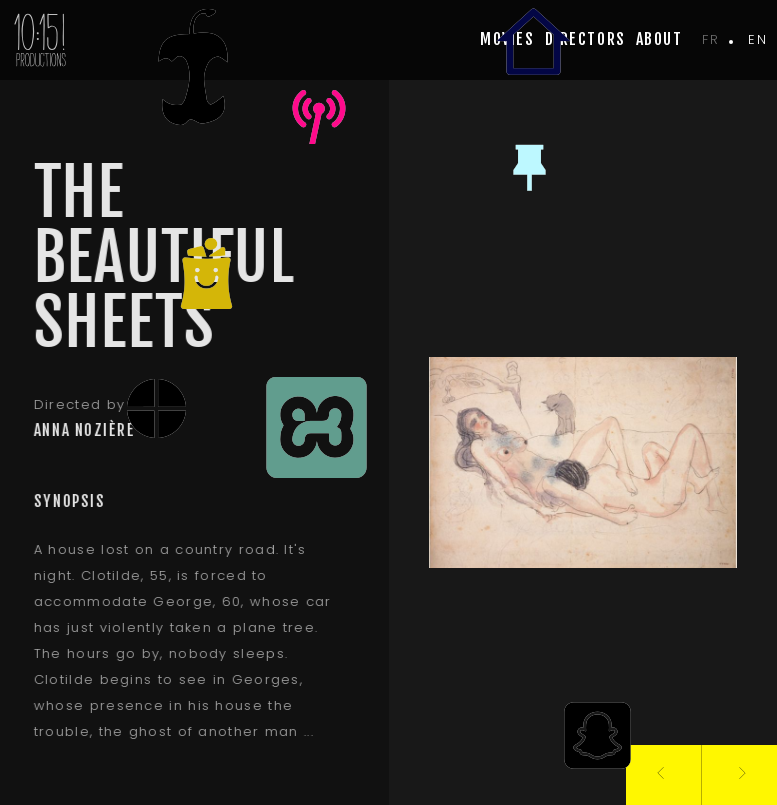  I want to click on launch xampp local server application, so click(316, 427).